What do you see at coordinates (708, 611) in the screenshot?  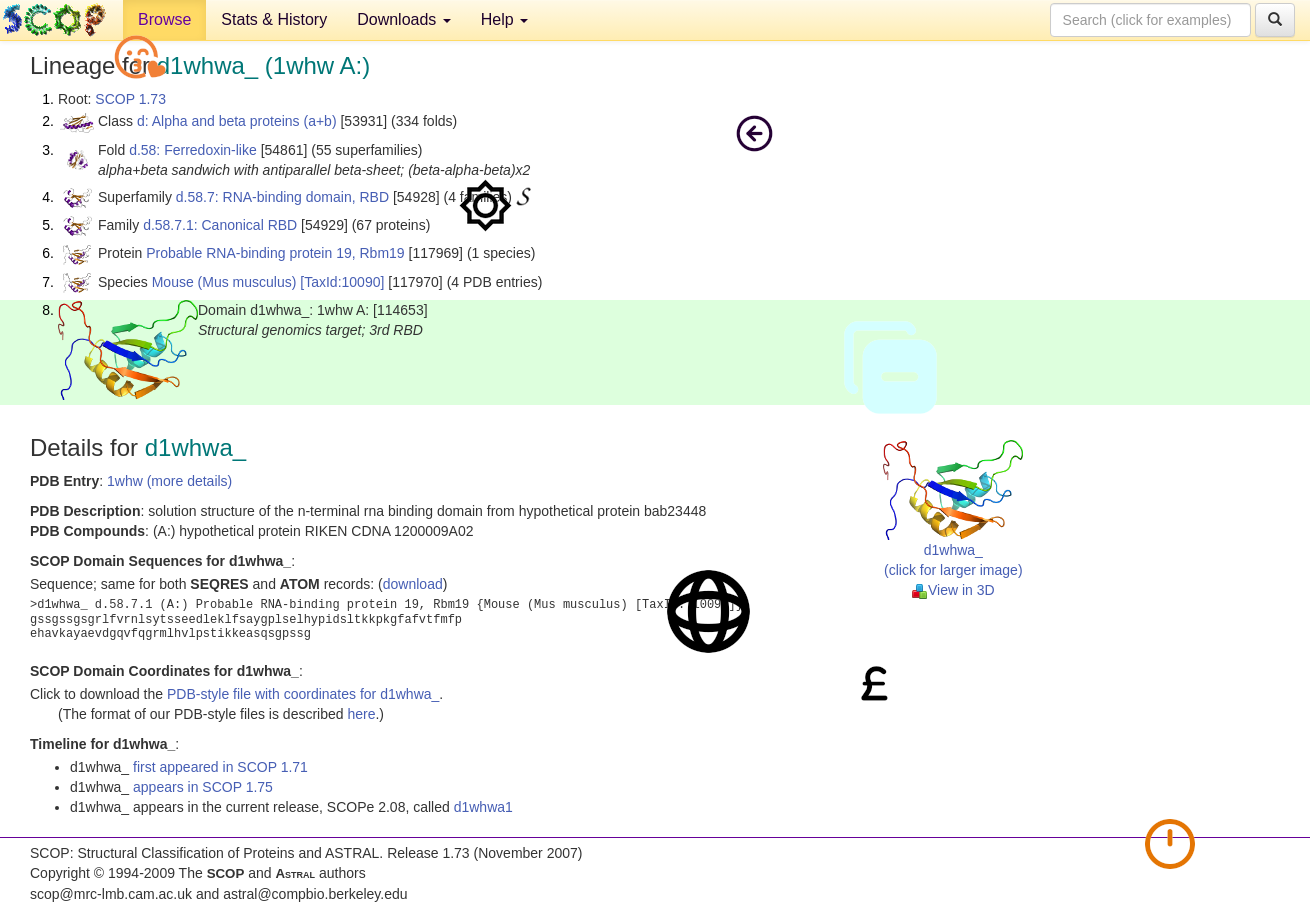 I see `view 360-degree panorama` at bounding box center [708, 611].